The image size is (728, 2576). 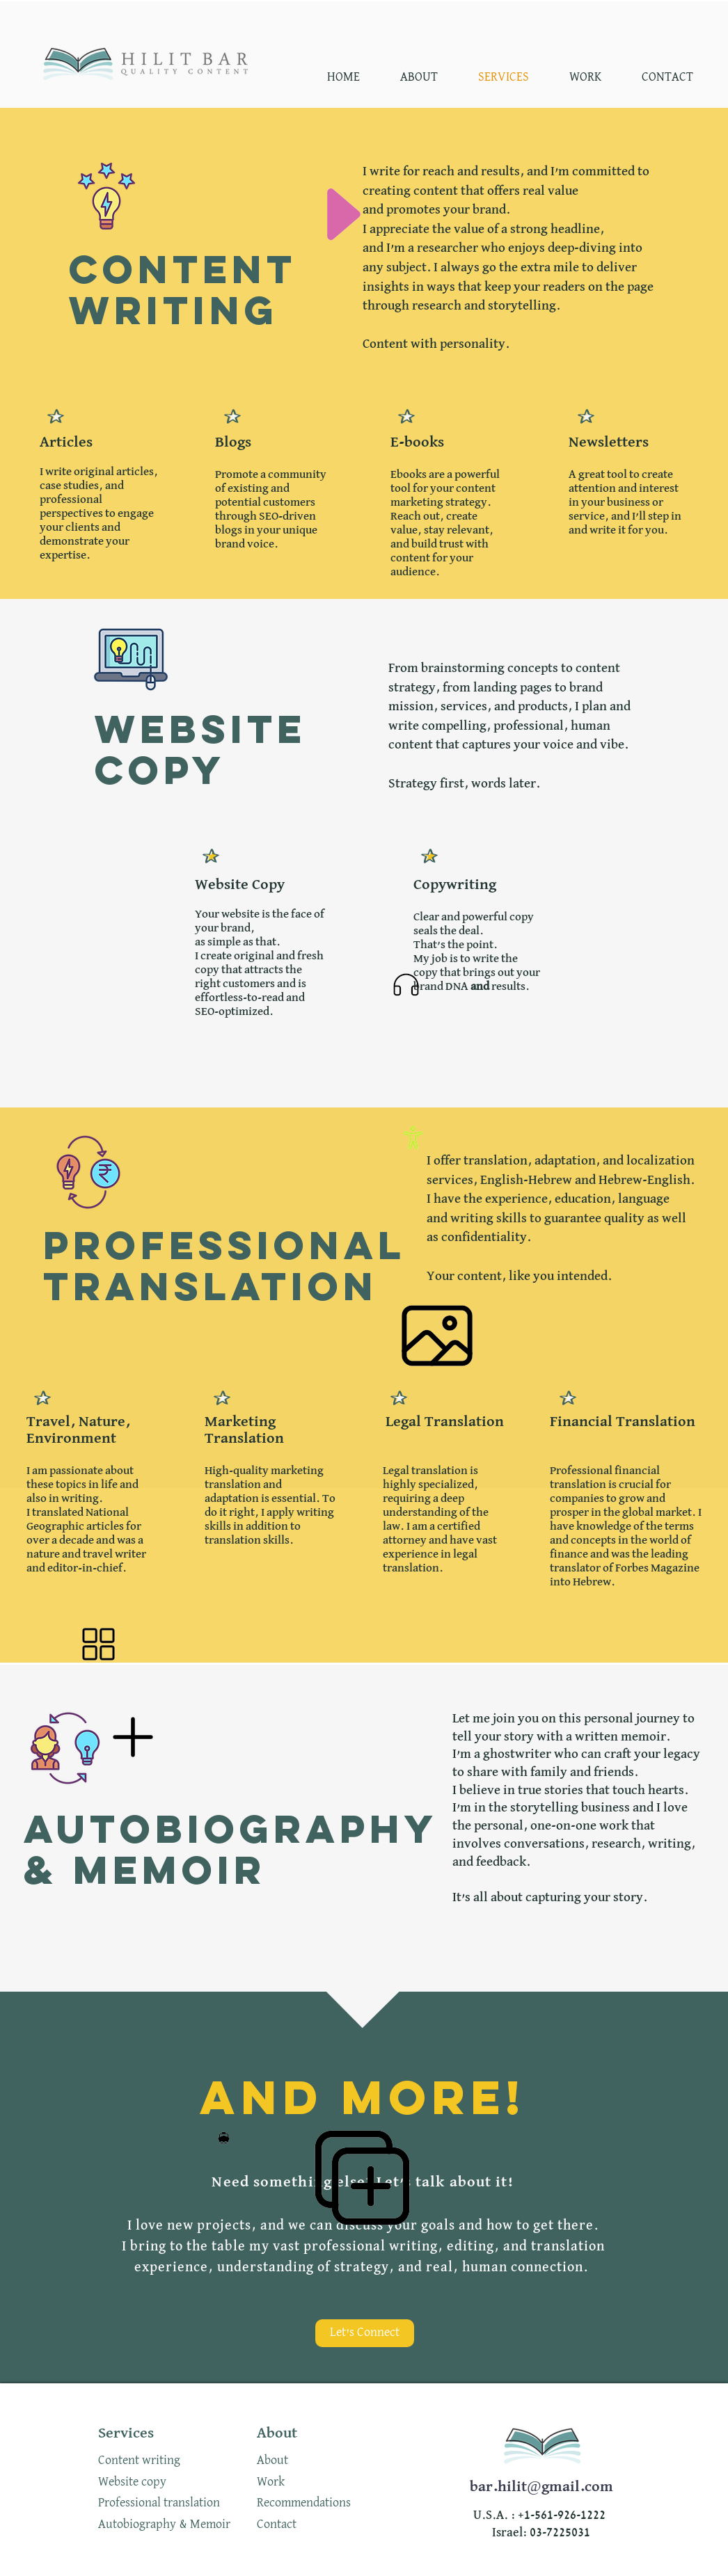 What do you see at coordinates (406, 986) in the screenshot?
I see `listen to audio or music` at bounding box center [406, 986].